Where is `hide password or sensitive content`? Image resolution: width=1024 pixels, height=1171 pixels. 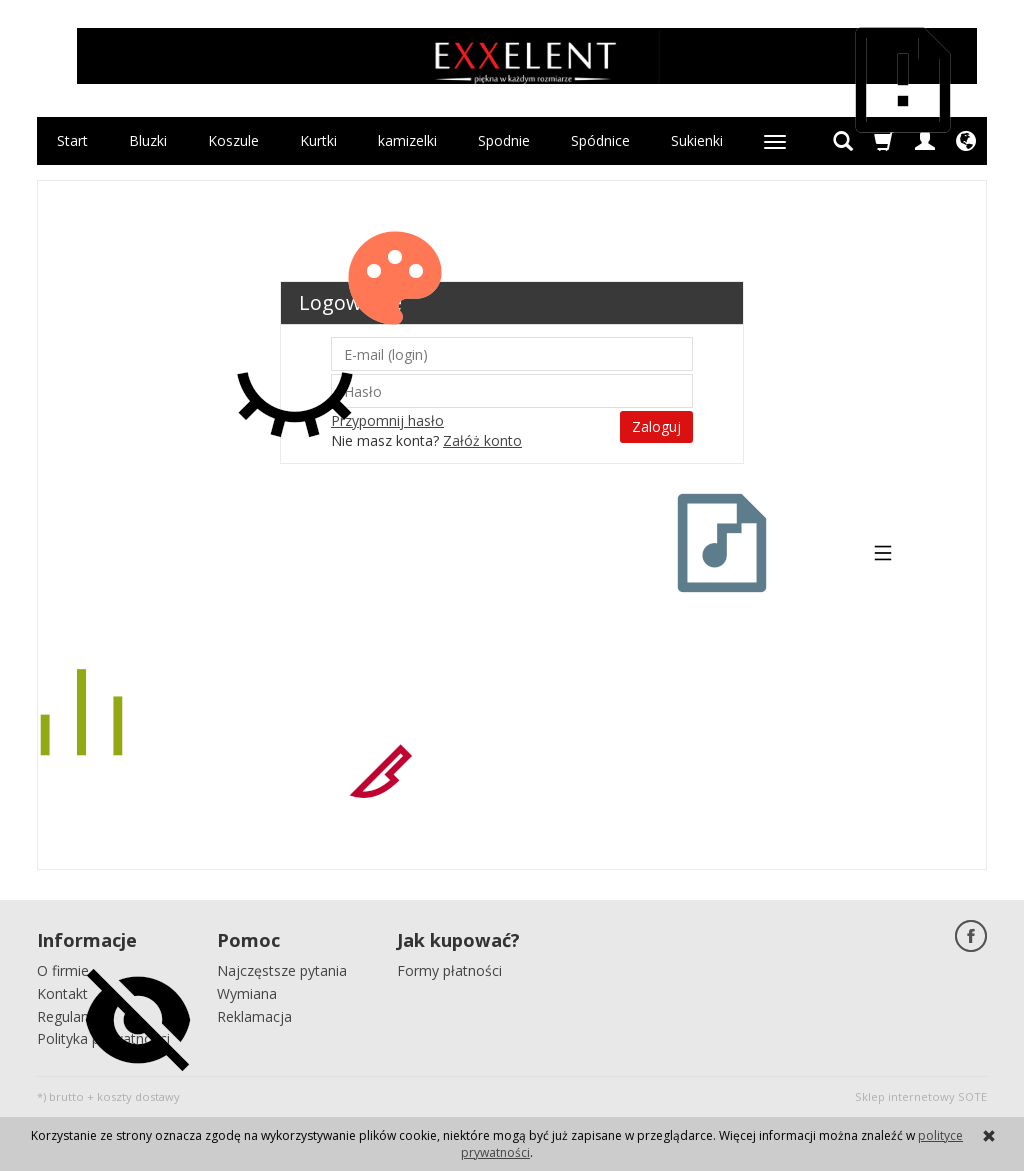
hide password or sensitive content is located at coordinates (295, 401).